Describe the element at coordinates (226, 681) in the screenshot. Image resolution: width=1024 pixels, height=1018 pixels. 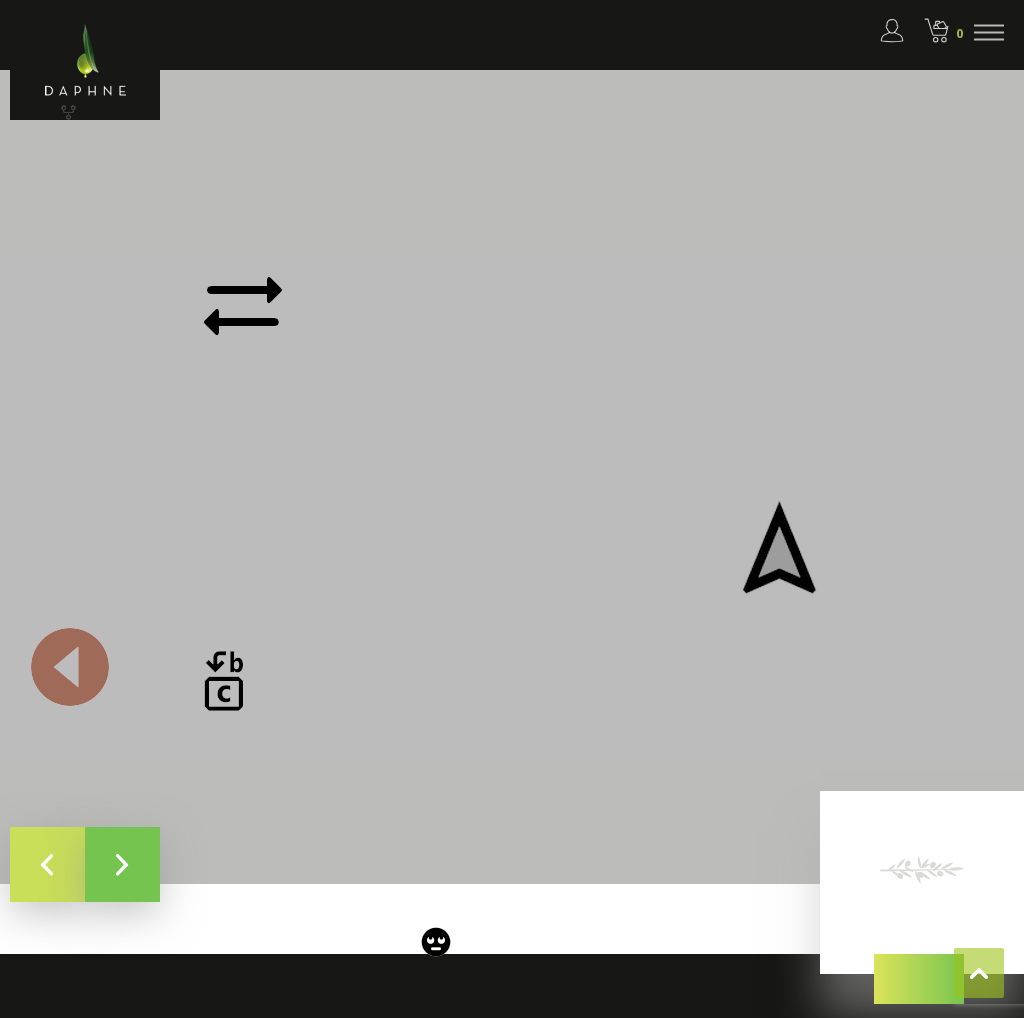
I see `replace selected text or content` at that location.